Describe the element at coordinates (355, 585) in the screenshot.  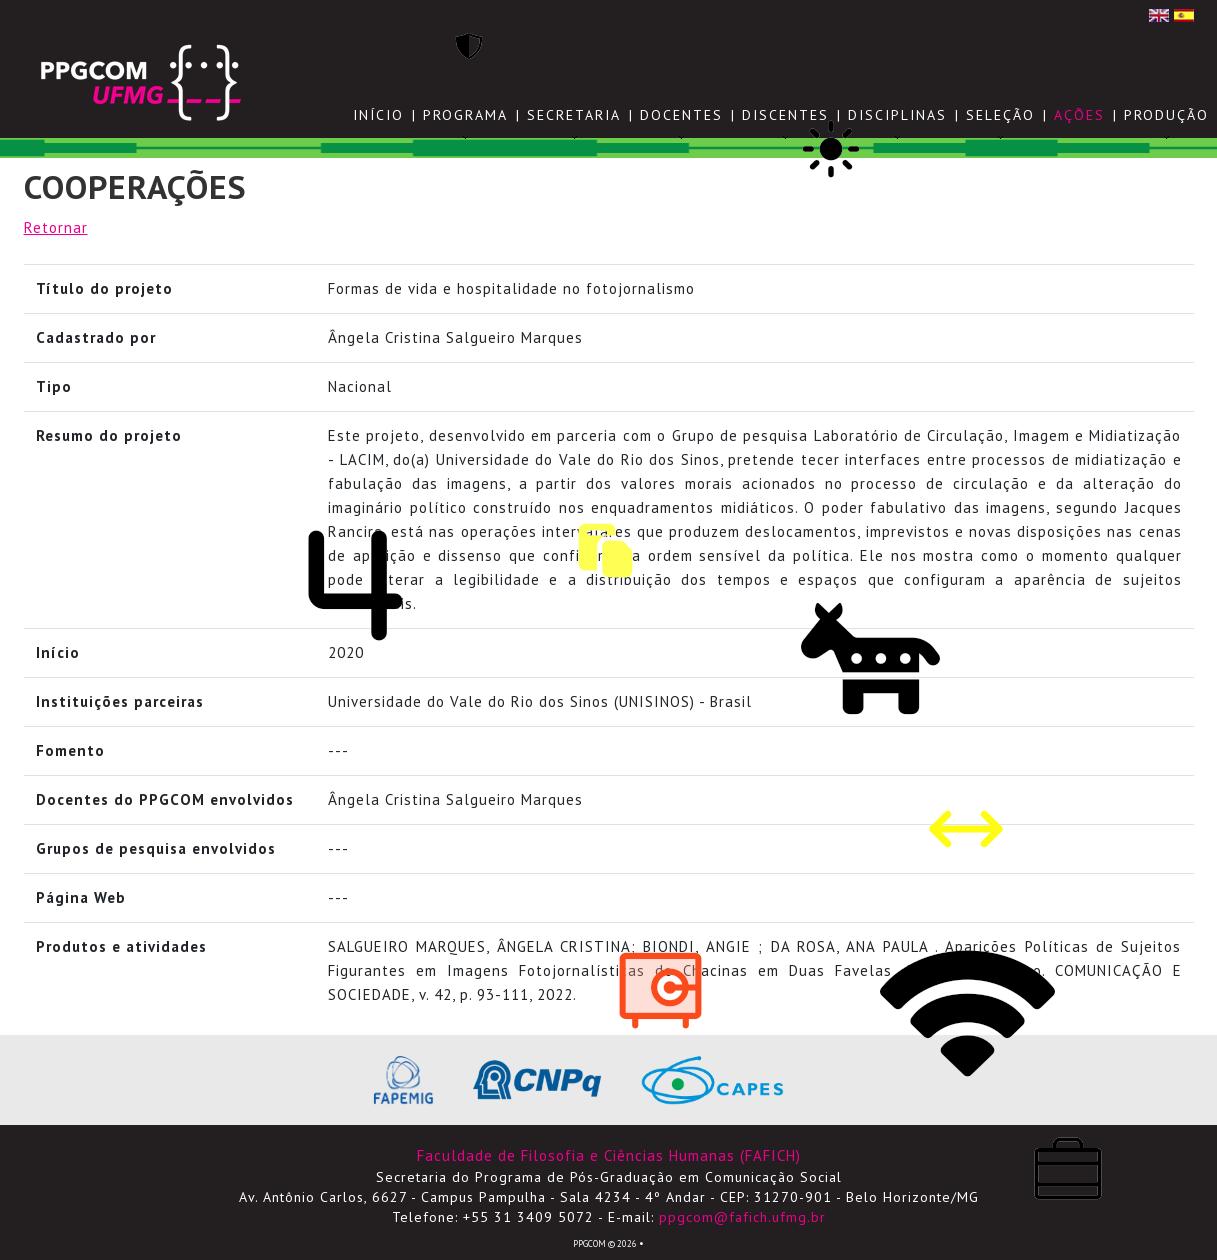
I see `numeric indicator showing the number four` at that location.